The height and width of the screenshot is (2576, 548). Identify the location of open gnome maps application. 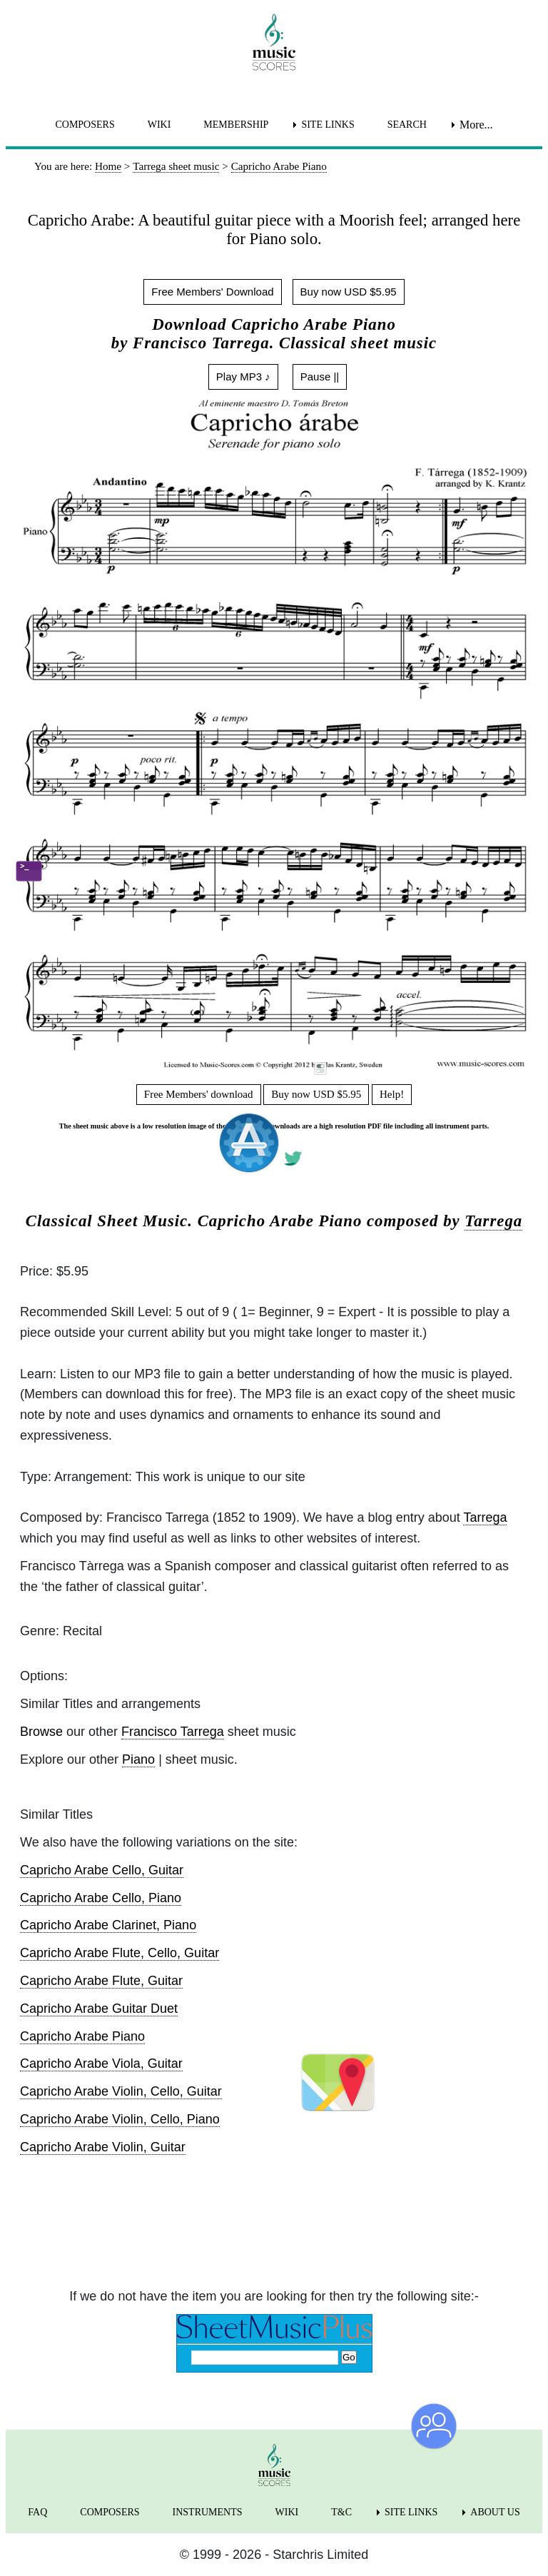
(338, 2082).